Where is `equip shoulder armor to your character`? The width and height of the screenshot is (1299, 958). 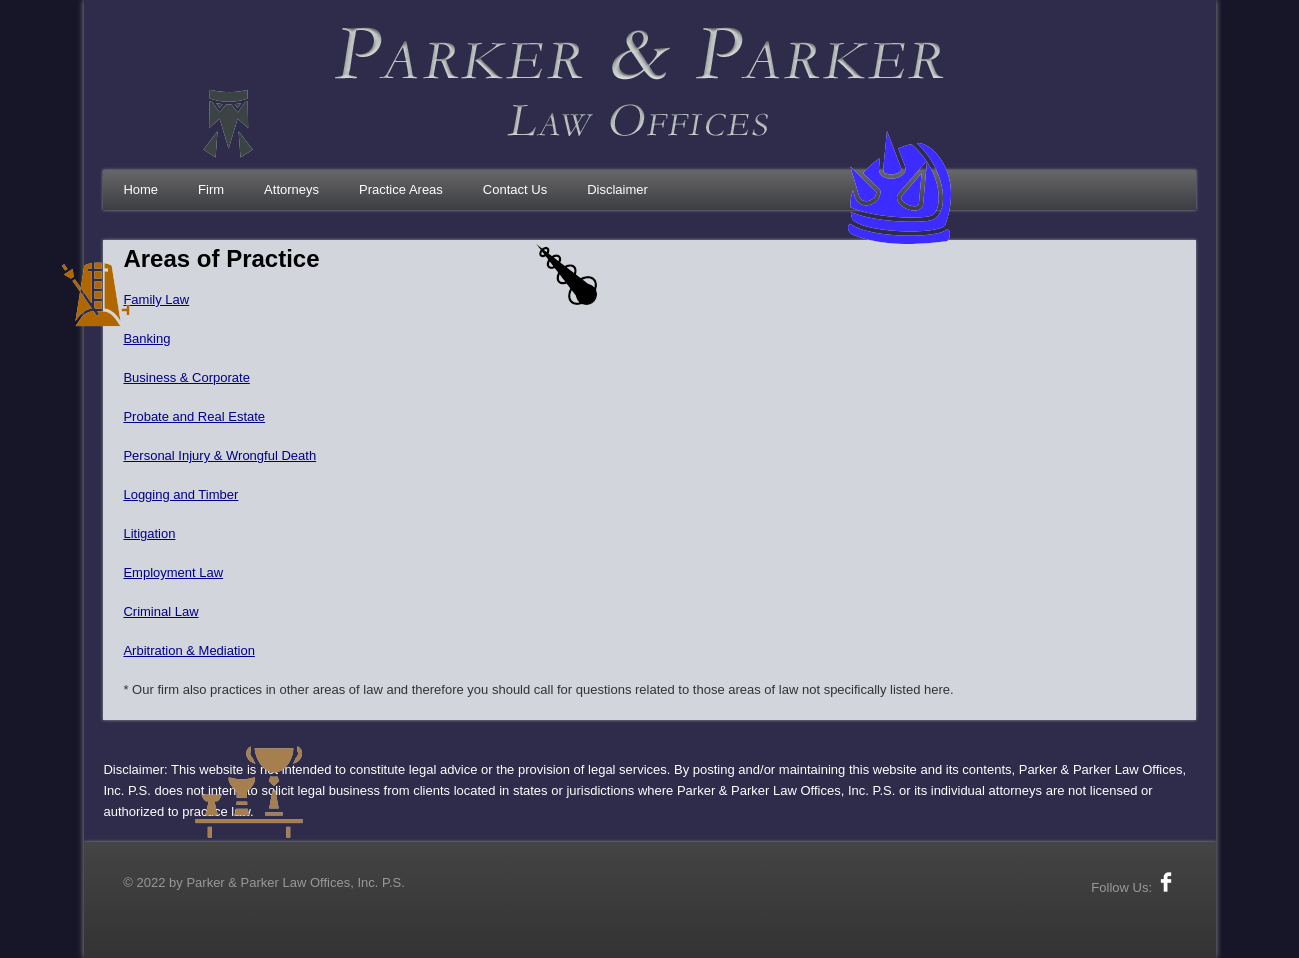 equip shoulder armor to your character is located at coordinates (899, 187).